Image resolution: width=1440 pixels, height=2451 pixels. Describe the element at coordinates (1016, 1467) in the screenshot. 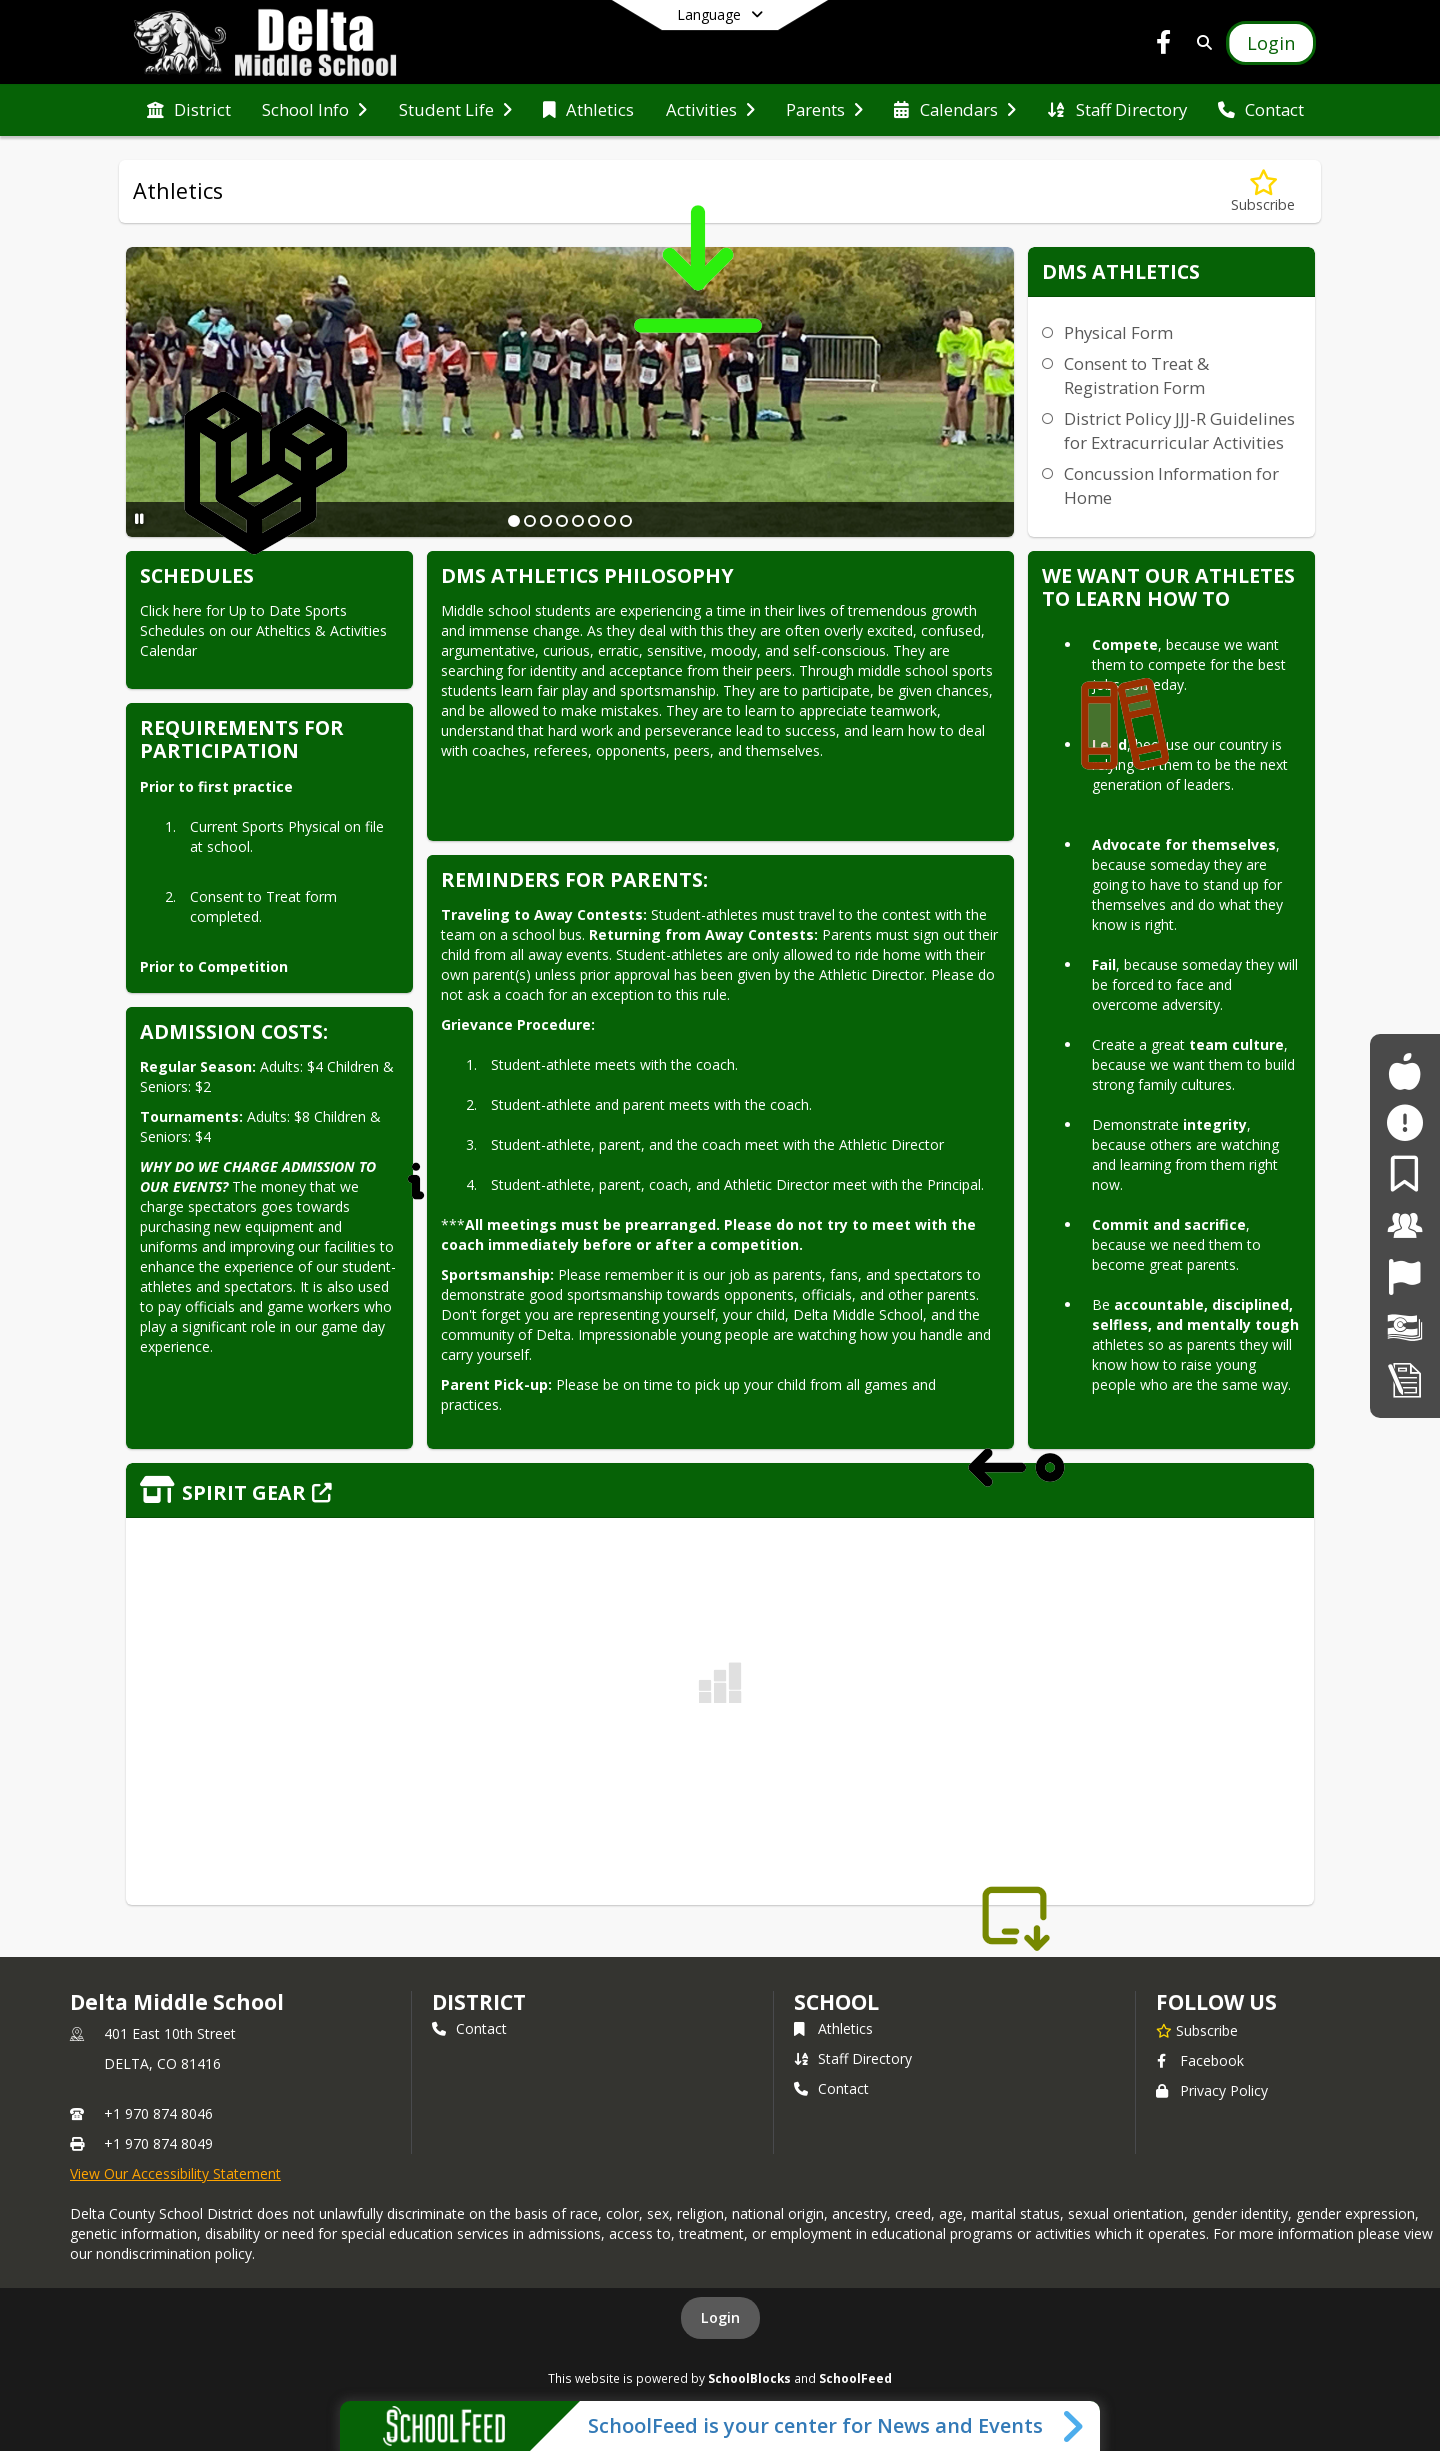

I see `move item to the left` at that location.